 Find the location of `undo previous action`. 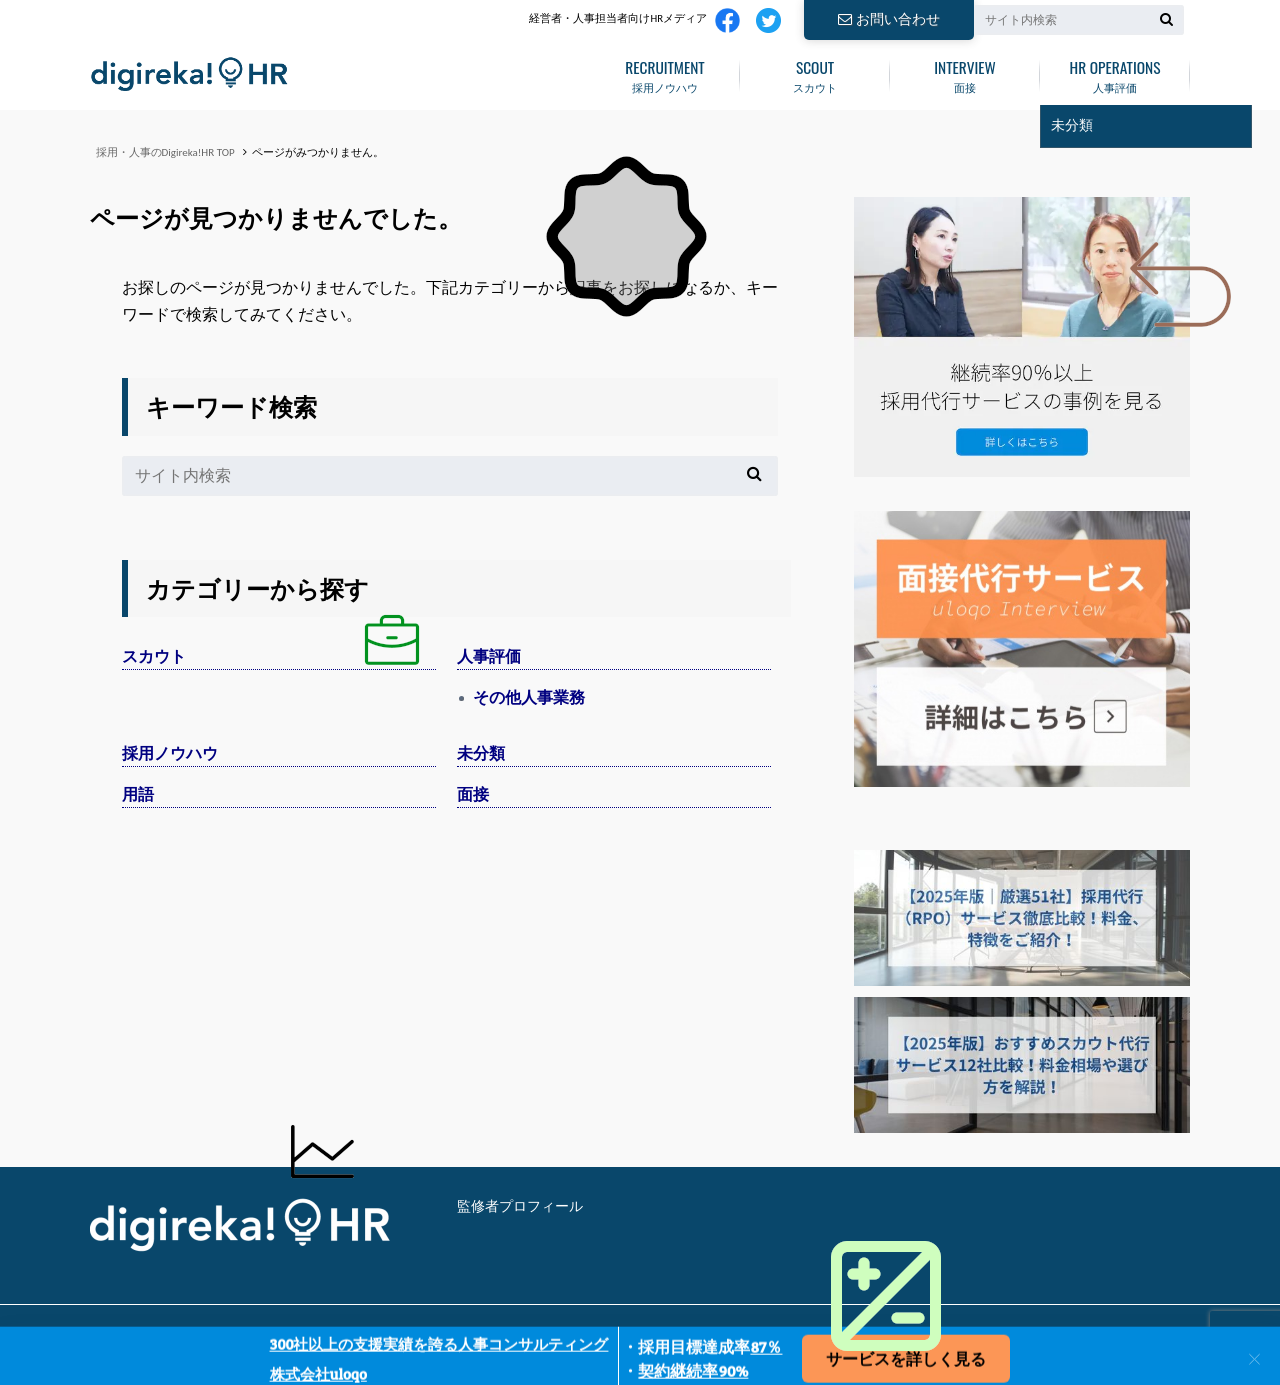

undo previous action is located at coordinates (1180, 288).